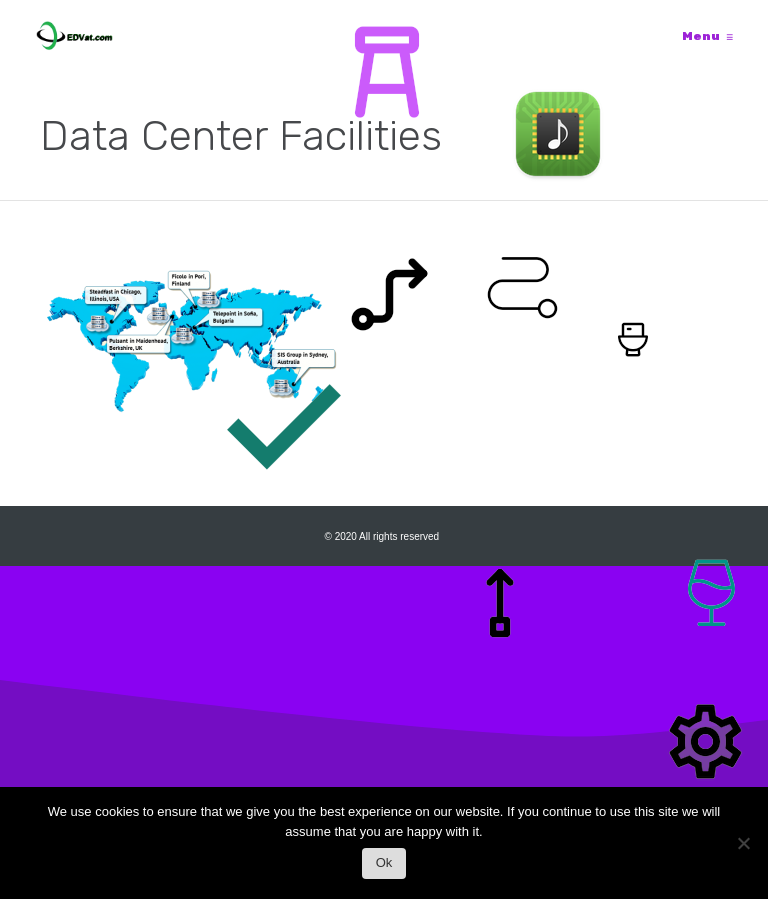  What do you see at coordinates (284, 424) in the screenshot?
I see `confirm or submit an action` at bounding box center [284, 424].